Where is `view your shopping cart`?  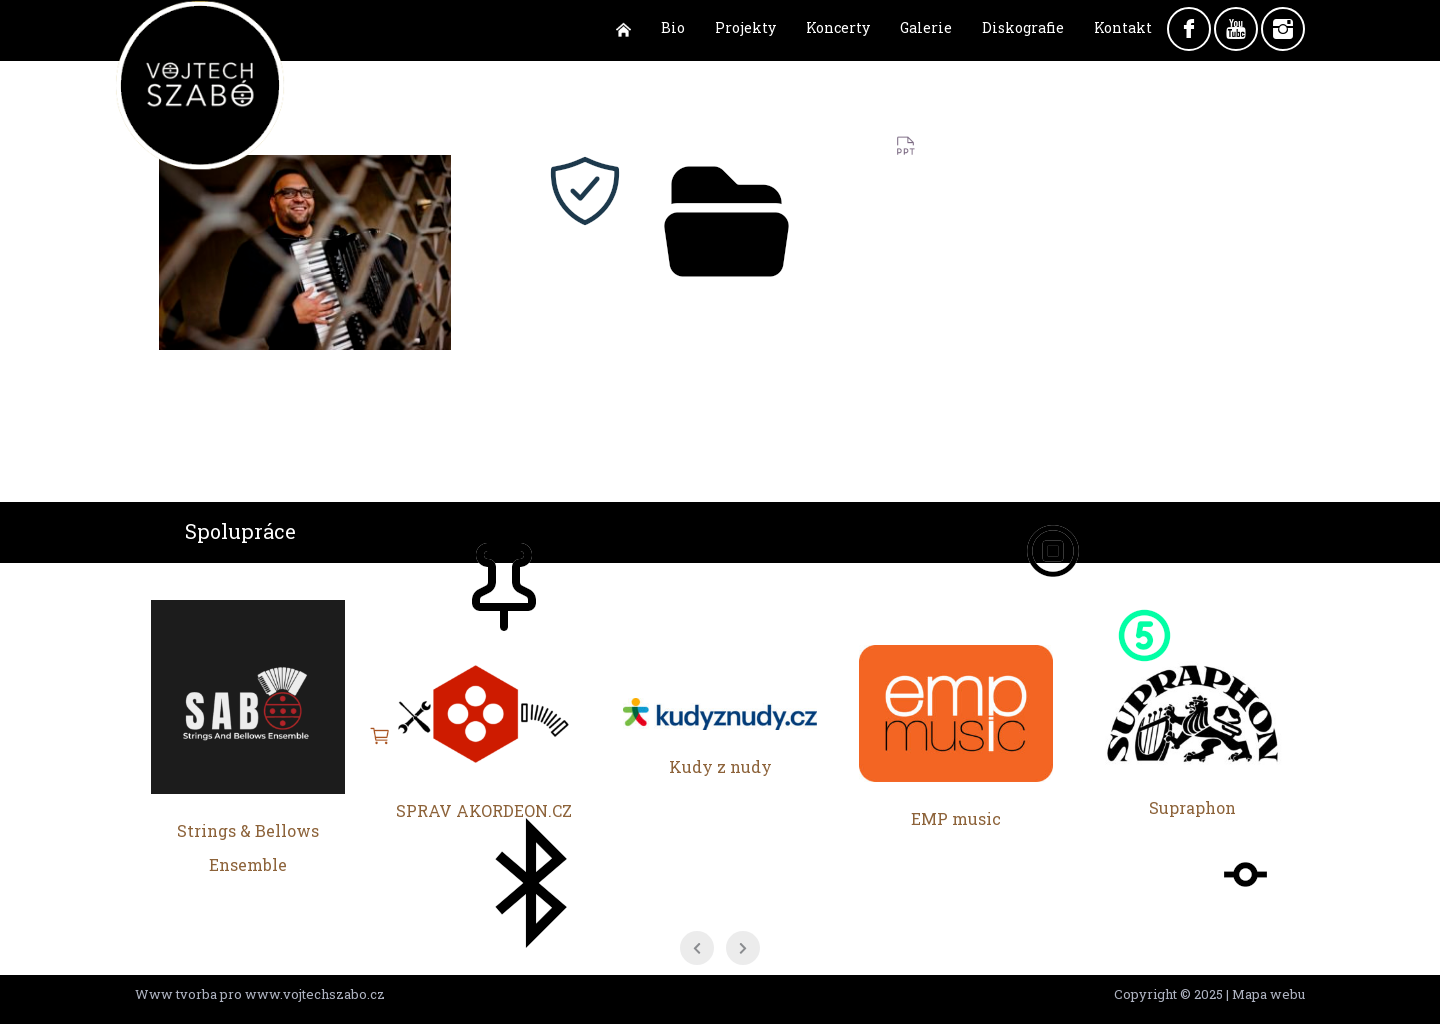 view your shopping cart is located at coordinates (380, 736).